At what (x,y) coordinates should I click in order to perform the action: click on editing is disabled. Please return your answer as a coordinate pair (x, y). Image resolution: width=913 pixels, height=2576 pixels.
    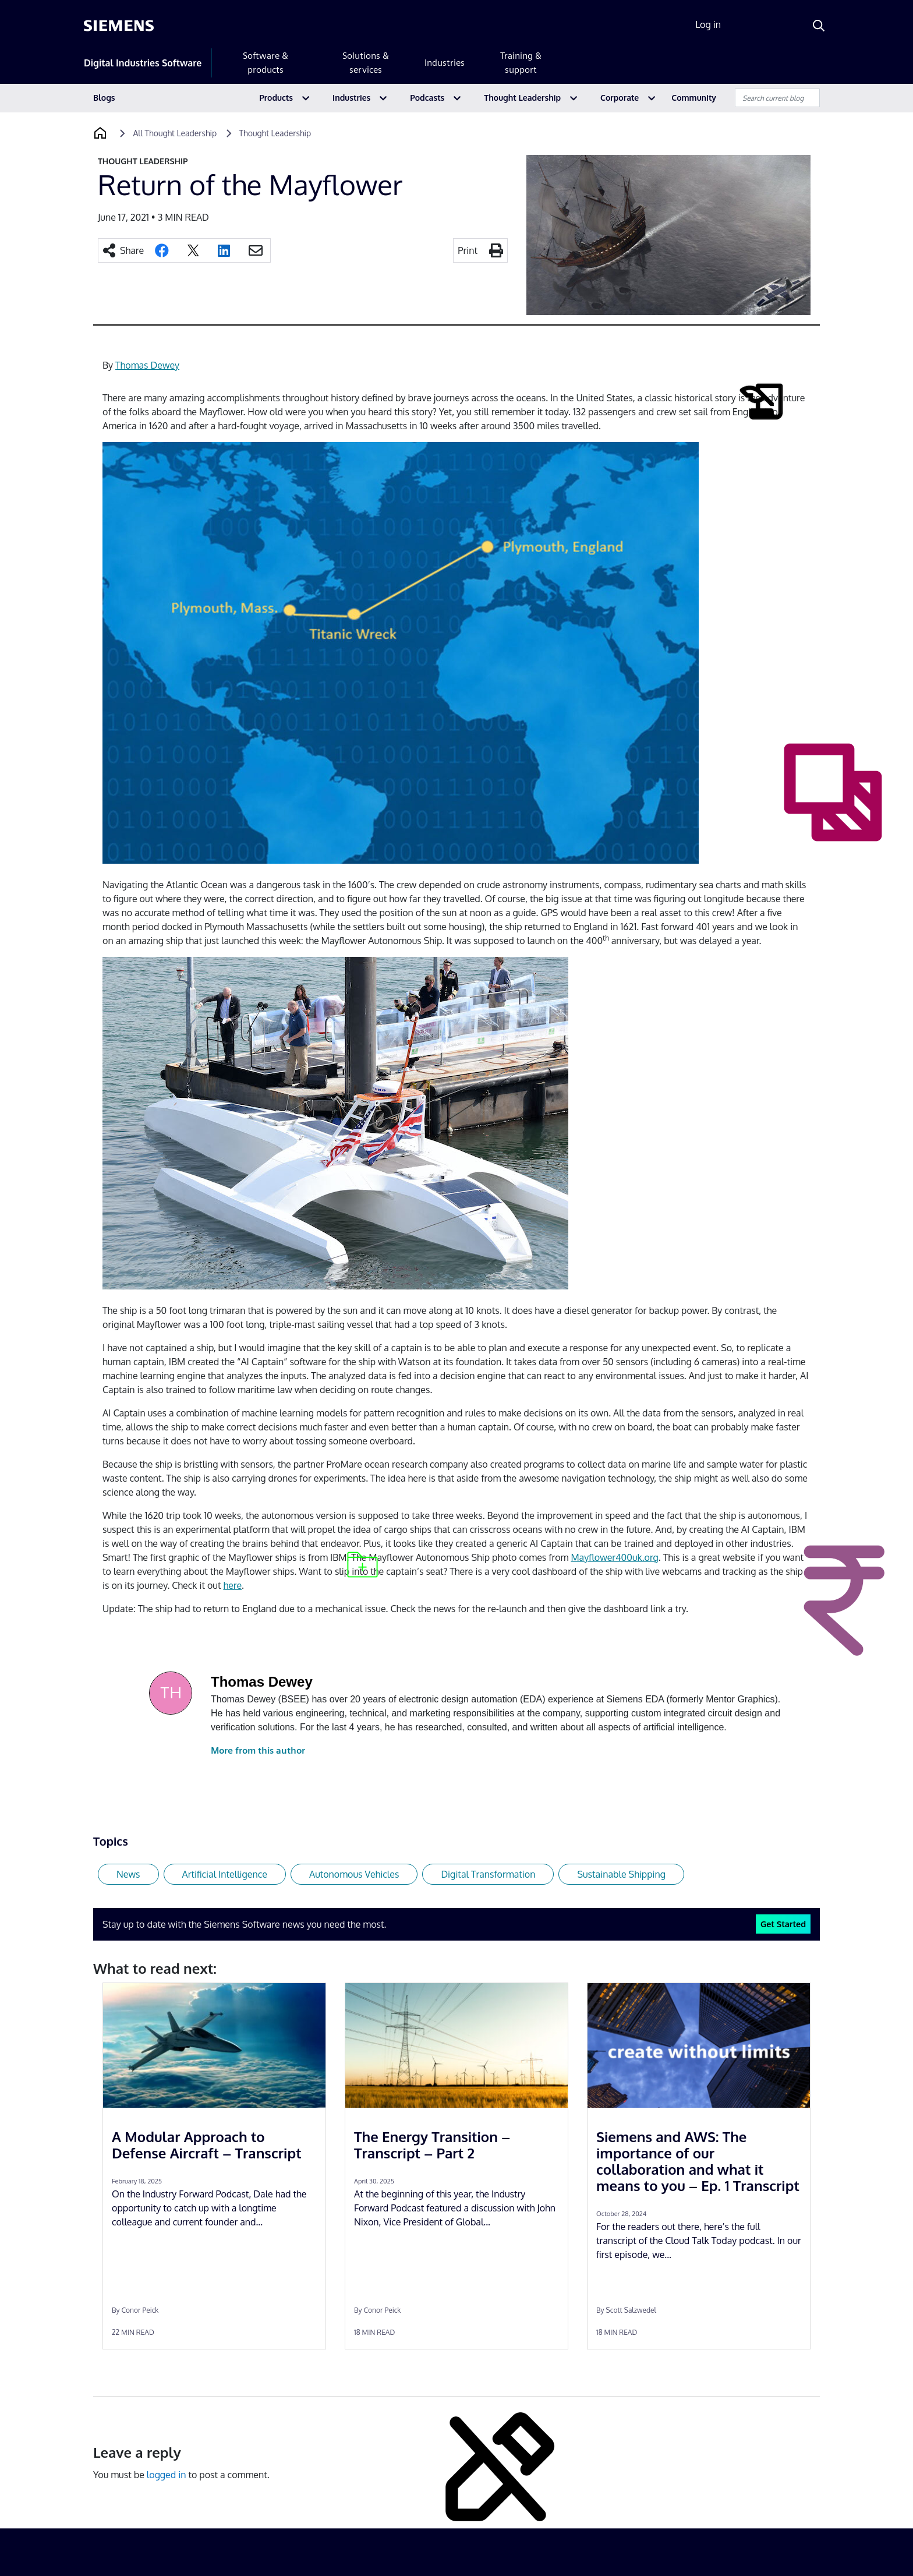
    Looking at the image, I should click on (498, 2469).